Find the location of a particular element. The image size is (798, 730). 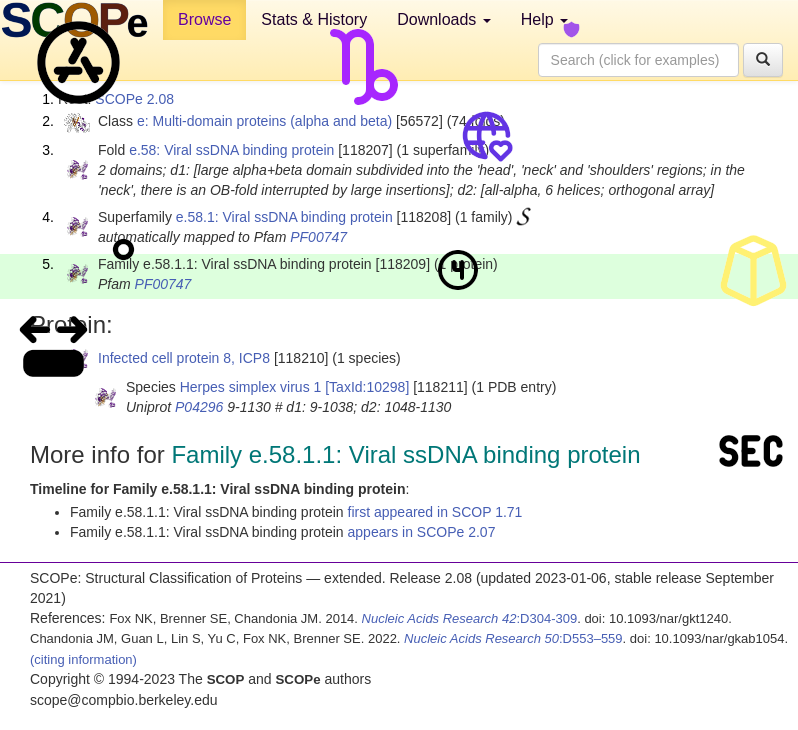

auto-fit content to container width is located at coordinates (53, 346).